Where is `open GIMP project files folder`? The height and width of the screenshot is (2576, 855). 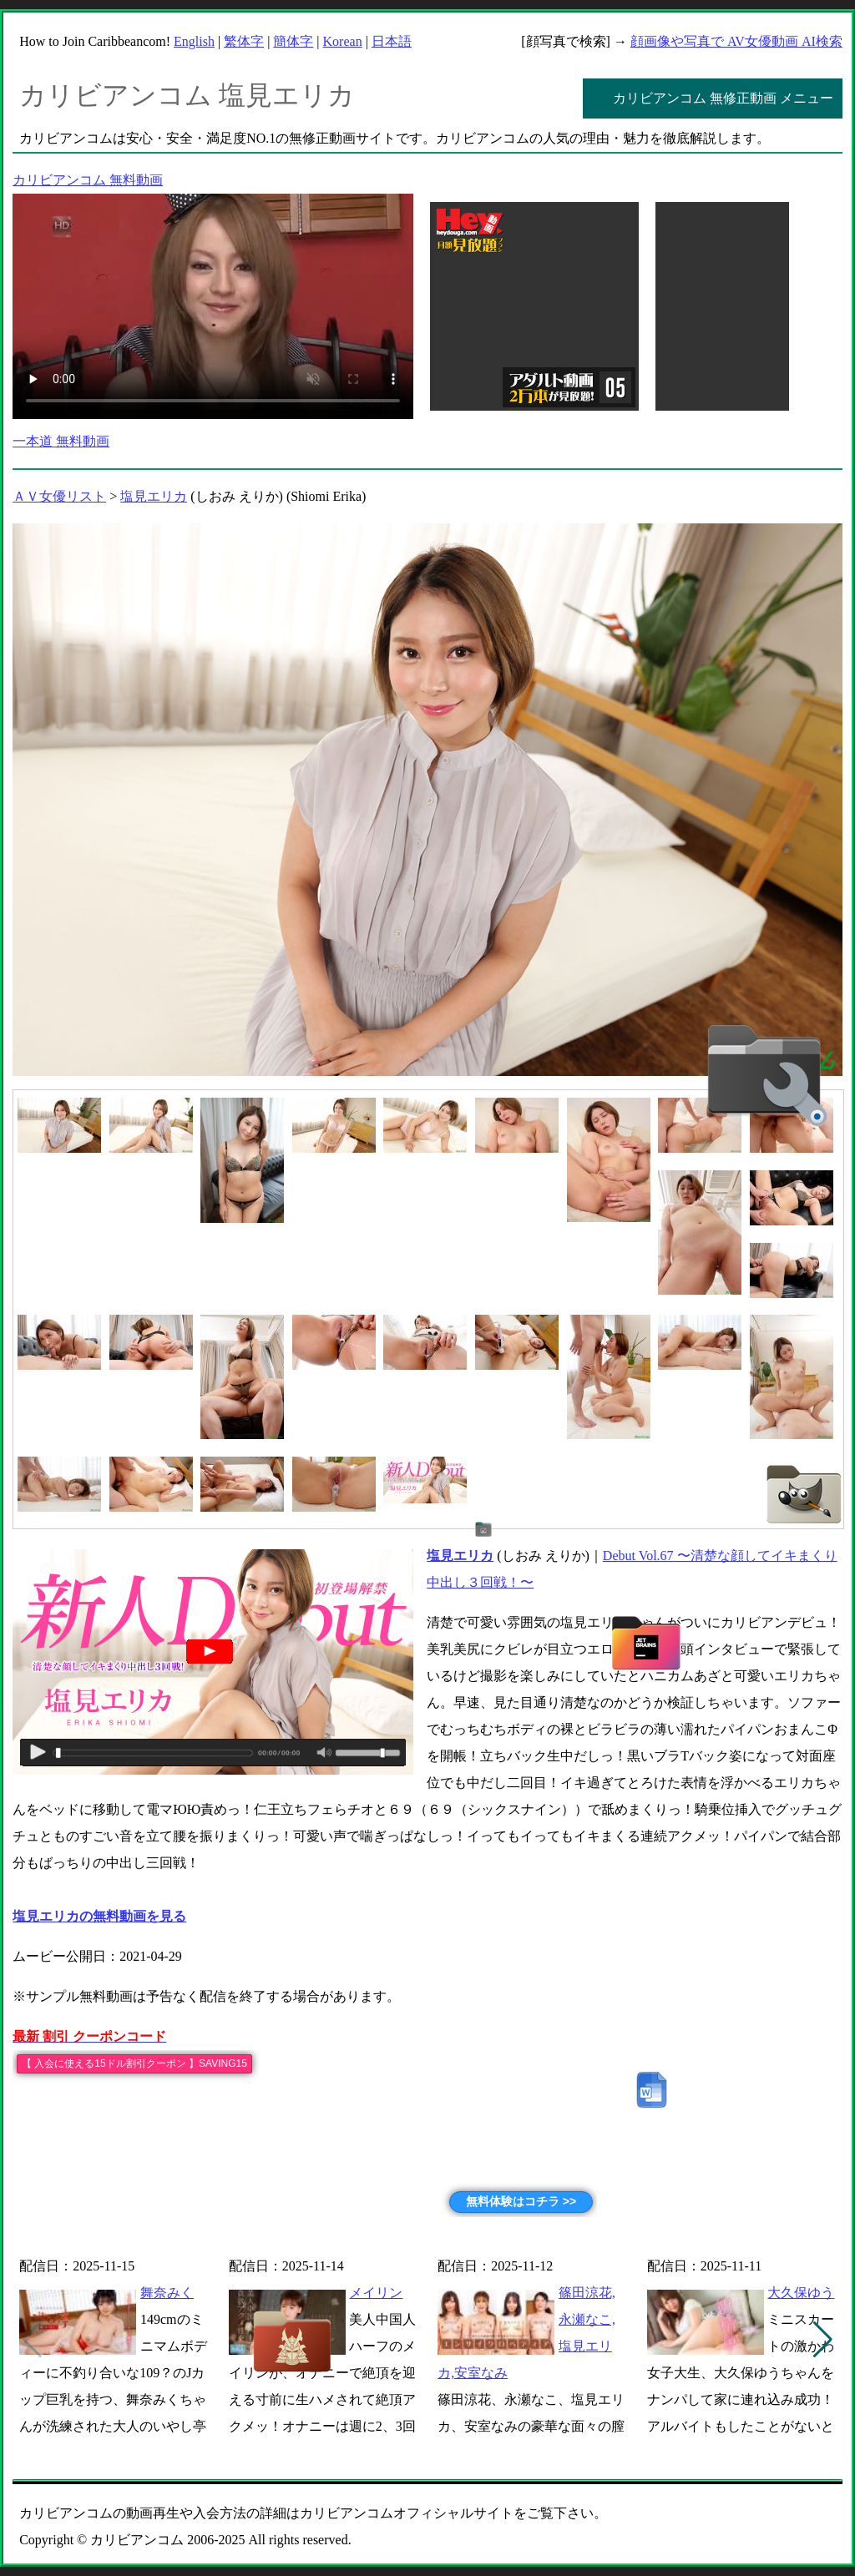
open GIMP project files folder is located at coordinates (803, 1496).